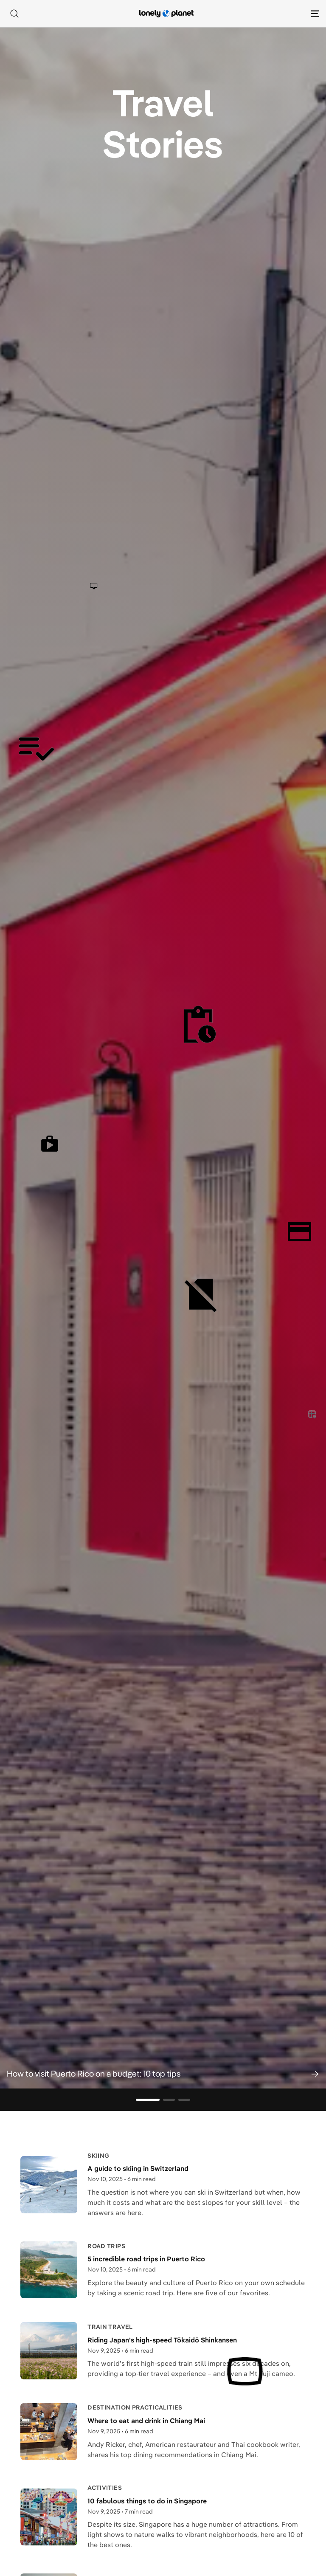  I want to click on view pending tasks or actions, so click(198, 1025).